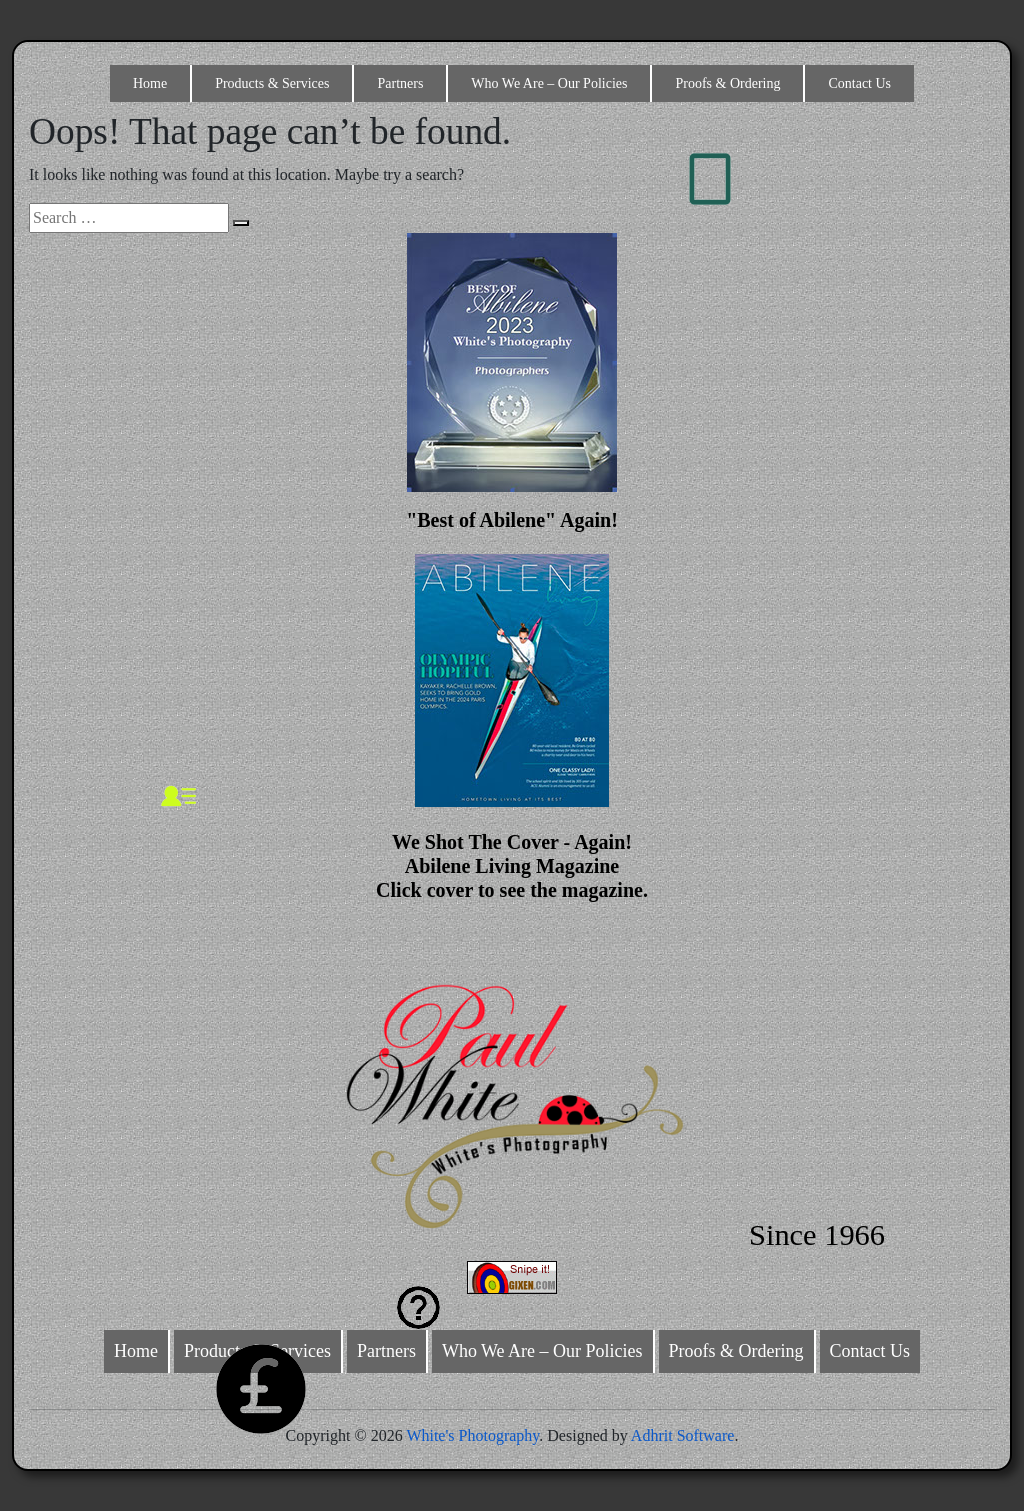  I want to click on view user directory or contact list, so click(178, 796).